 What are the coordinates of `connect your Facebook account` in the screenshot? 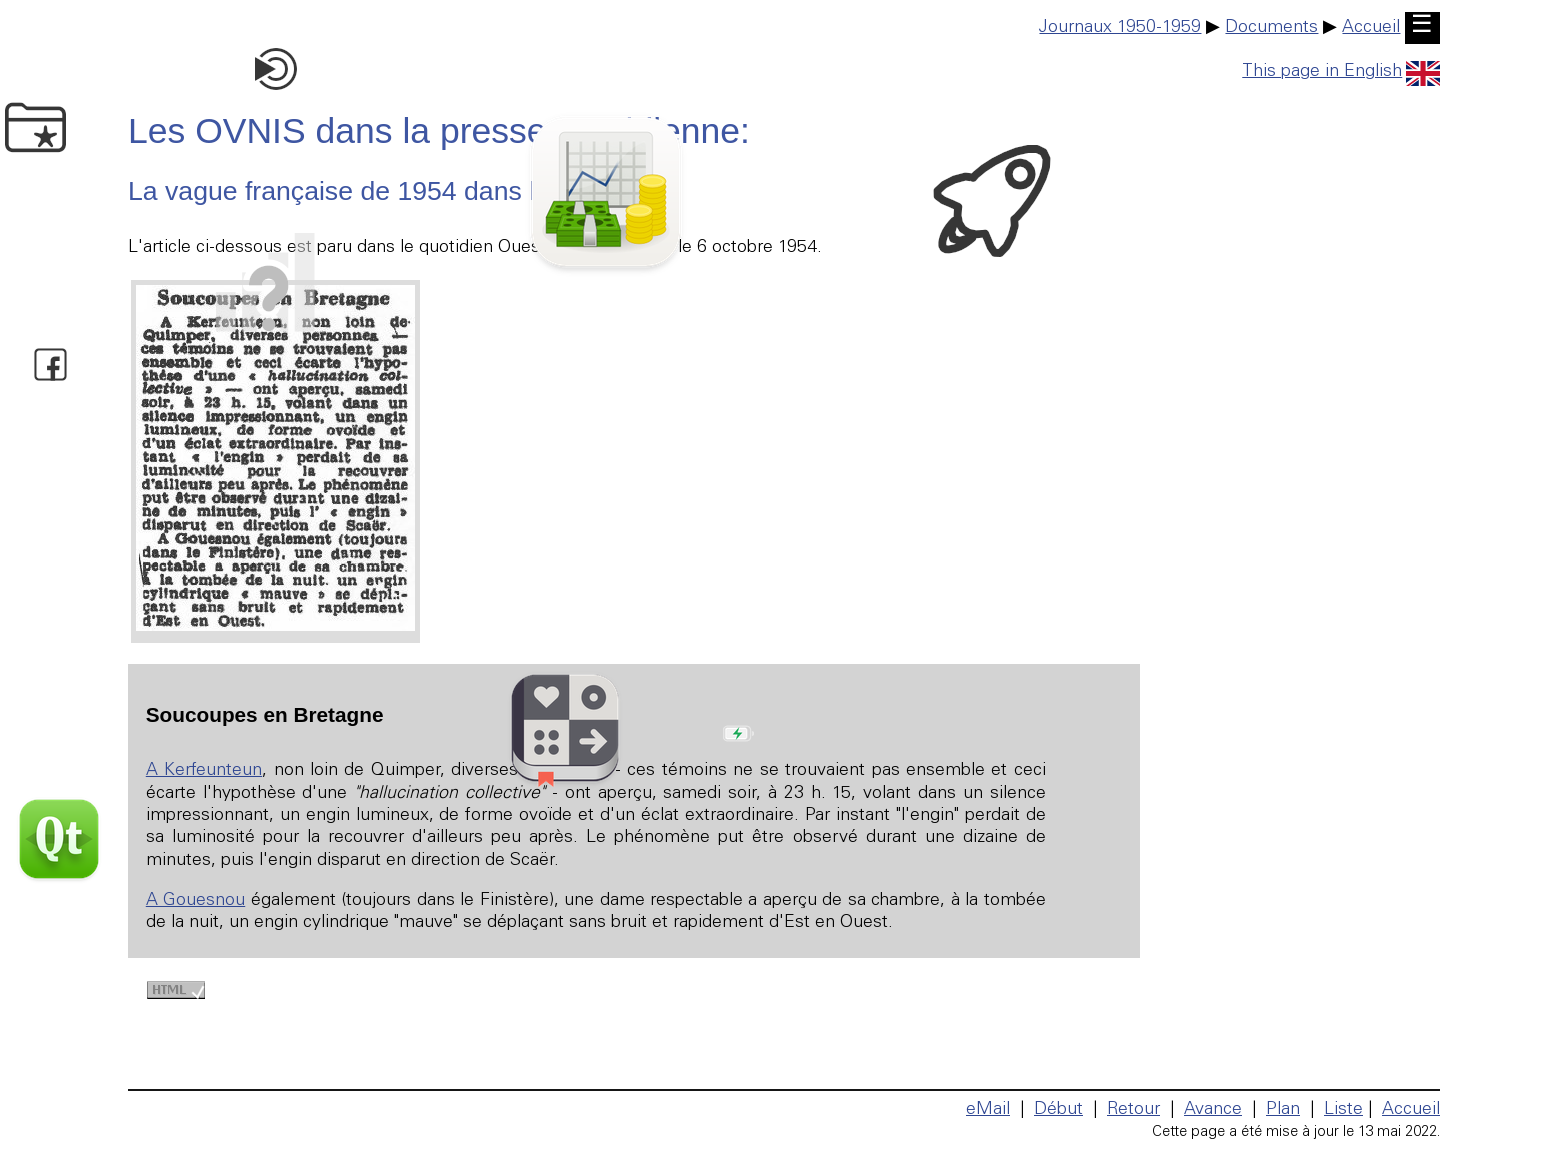 It's located at (50, 364).